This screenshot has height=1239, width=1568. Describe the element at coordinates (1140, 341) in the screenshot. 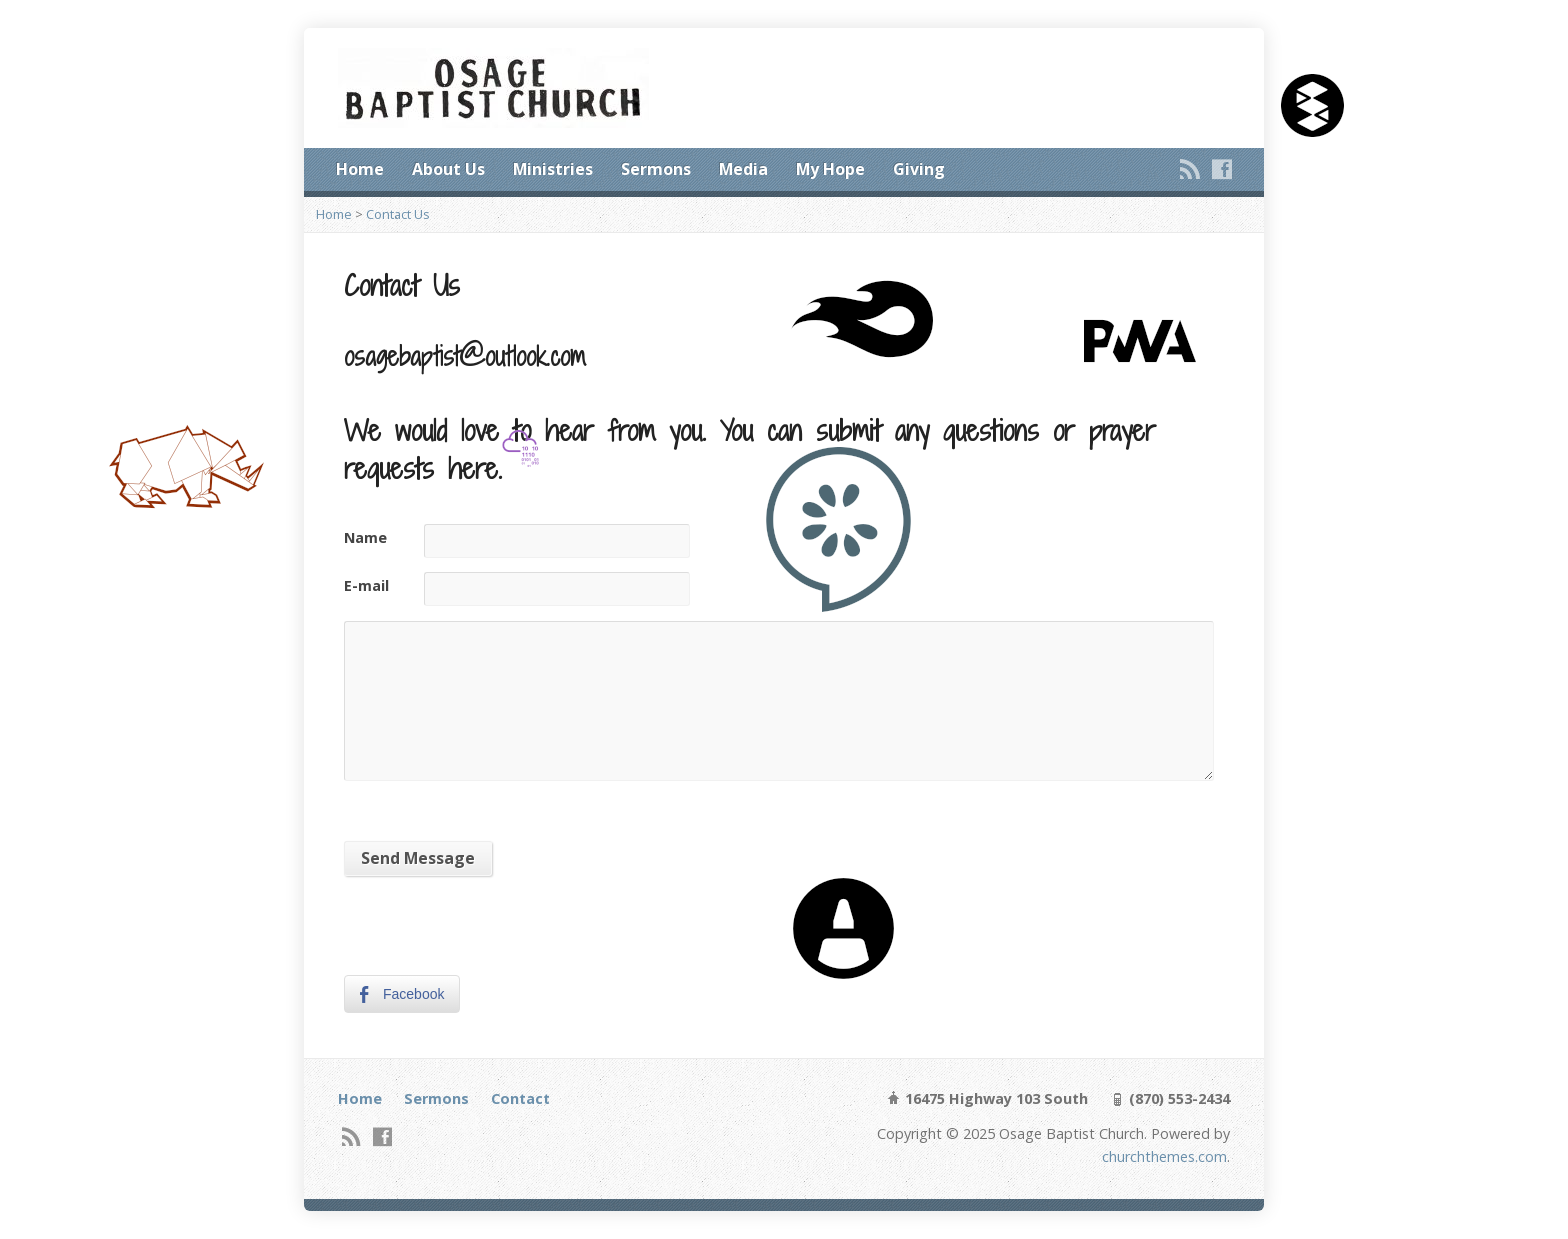

I see `progressive web app logo` at that location.